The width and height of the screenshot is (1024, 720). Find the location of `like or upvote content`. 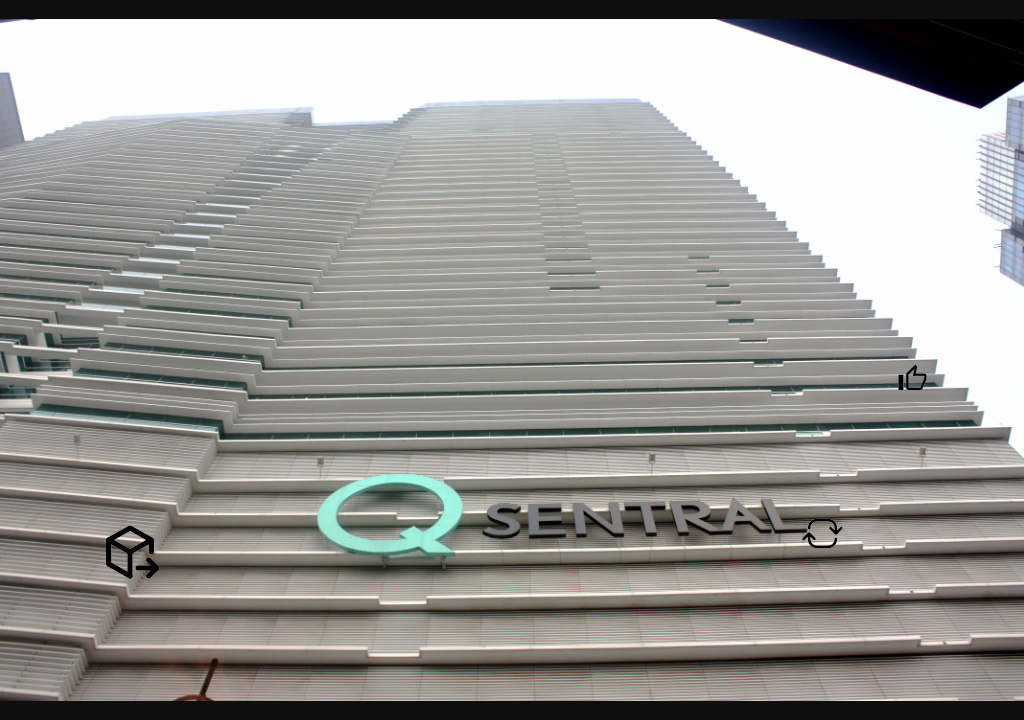

like or upvote content is located at coordinates (912, 378).